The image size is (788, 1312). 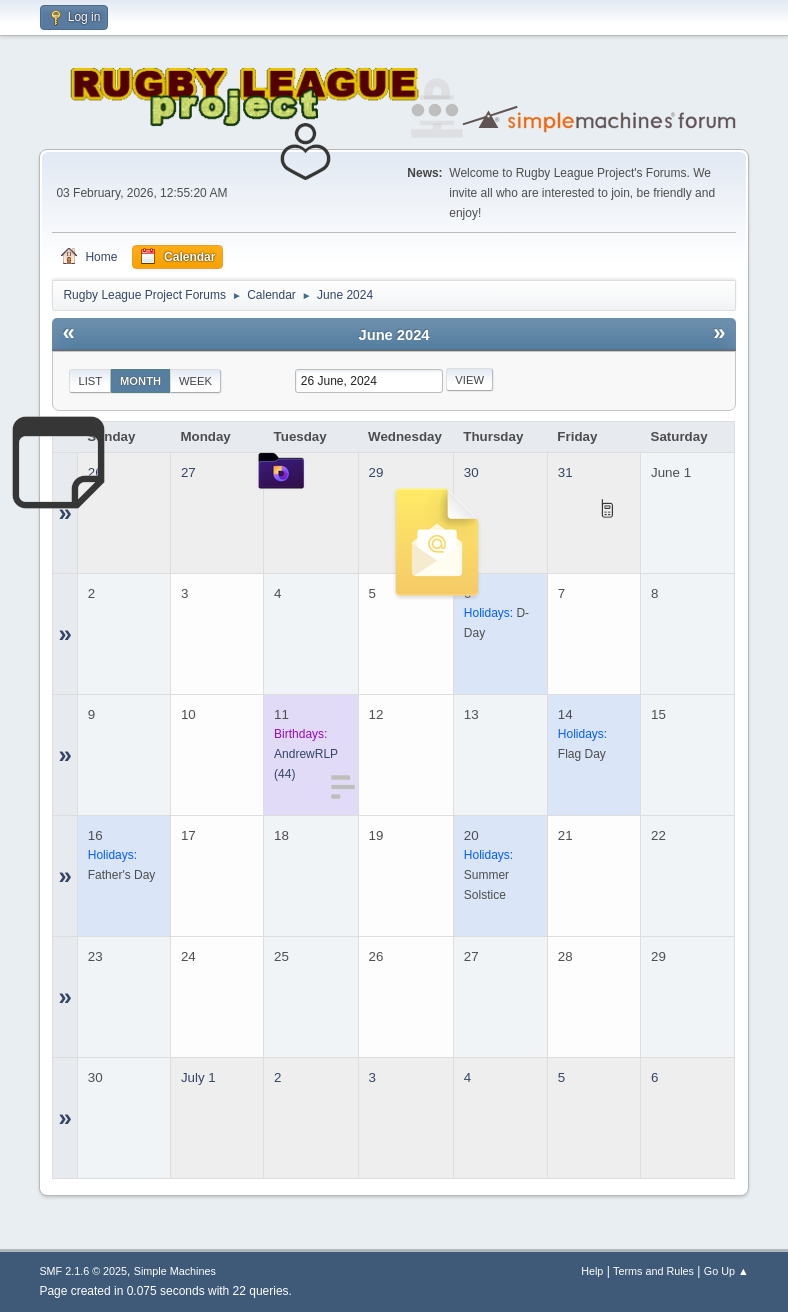 I want to click on call using a landline or desk phone, so click(x=608, y=509).